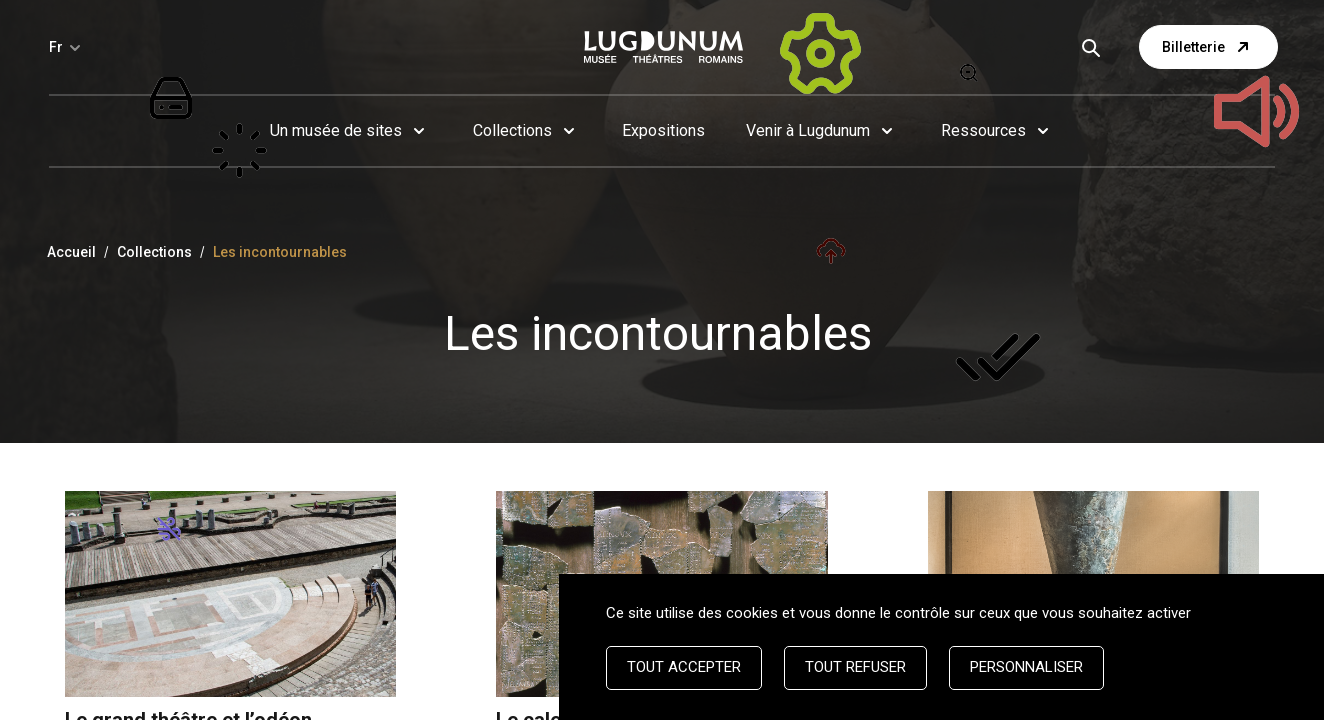 The height and width of the screenshot is (720, 1324). I want to click on access app settings, so click(820, 53).